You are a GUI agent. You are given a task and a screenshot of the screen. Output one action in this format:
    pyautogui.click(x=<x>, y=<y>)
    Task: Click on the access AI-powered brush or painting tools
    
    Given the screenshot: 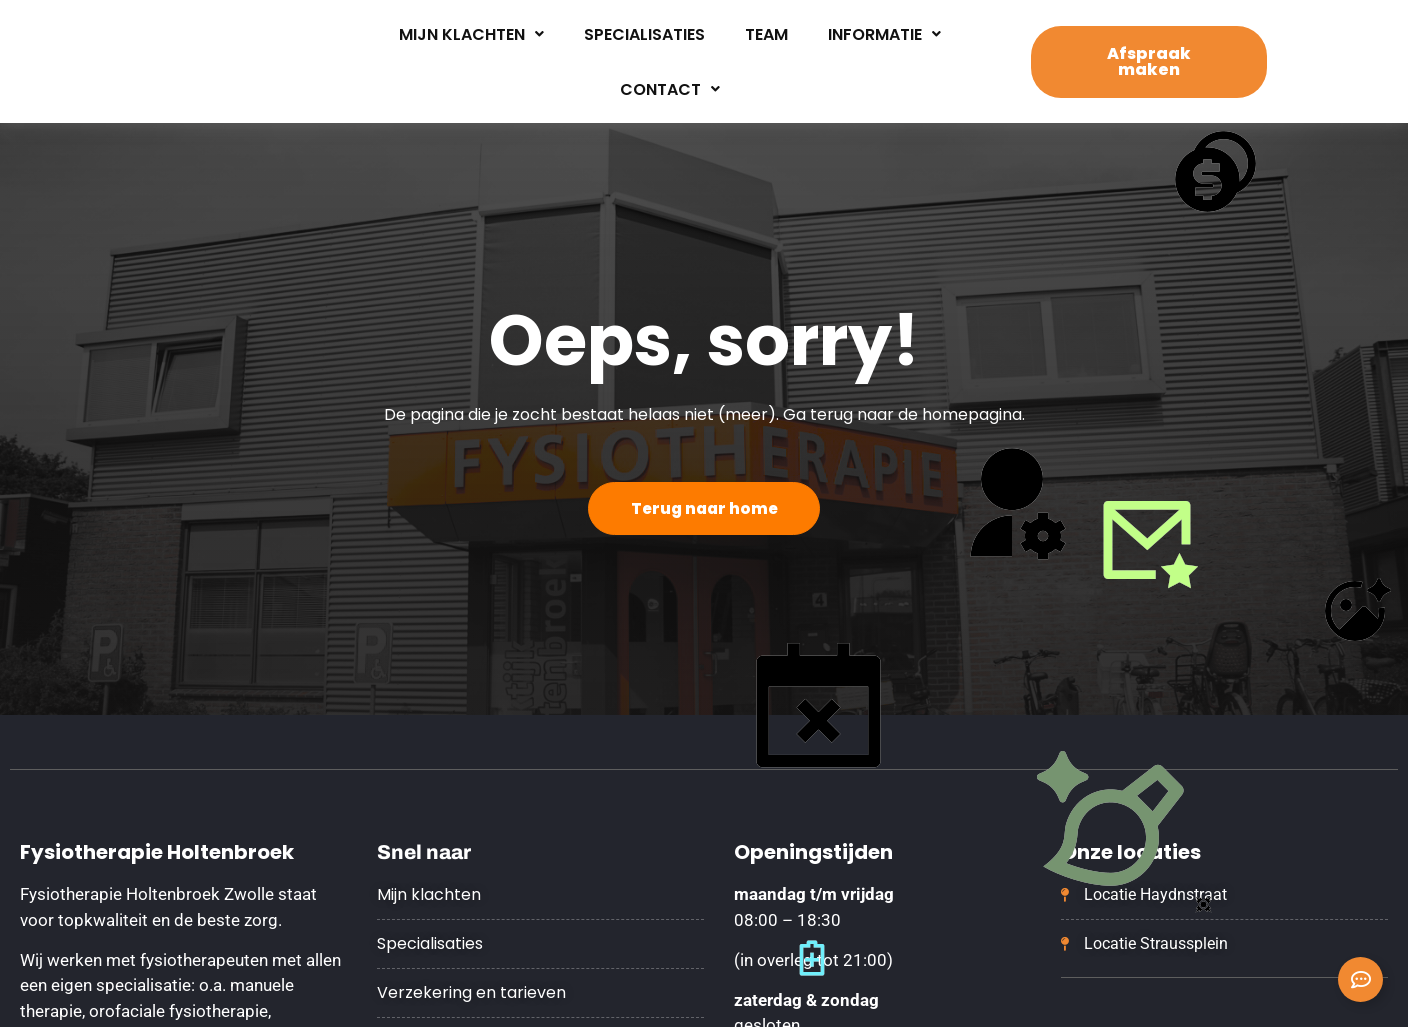 What is the action you would take?
    pyautogui.click(x=1114, y=828)
    